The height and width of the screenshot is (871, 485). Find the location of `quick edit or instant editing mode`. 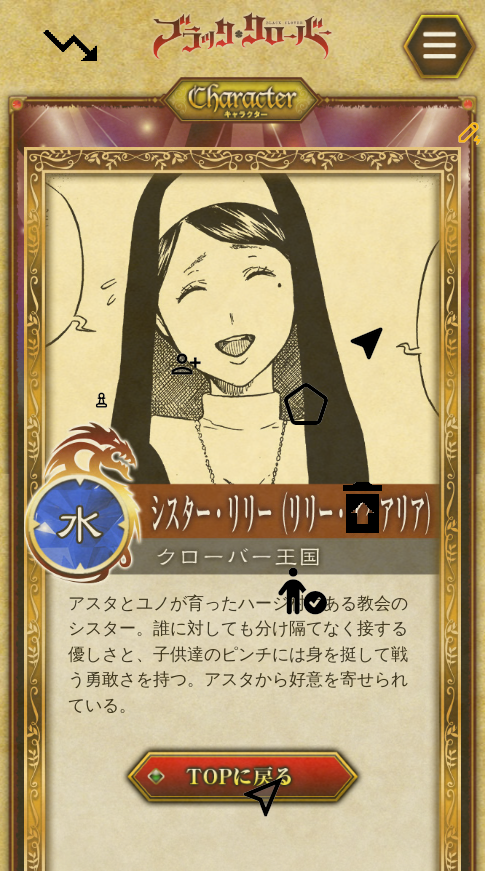

quick edit or instant editing mode is located at coordinates (469, 132).